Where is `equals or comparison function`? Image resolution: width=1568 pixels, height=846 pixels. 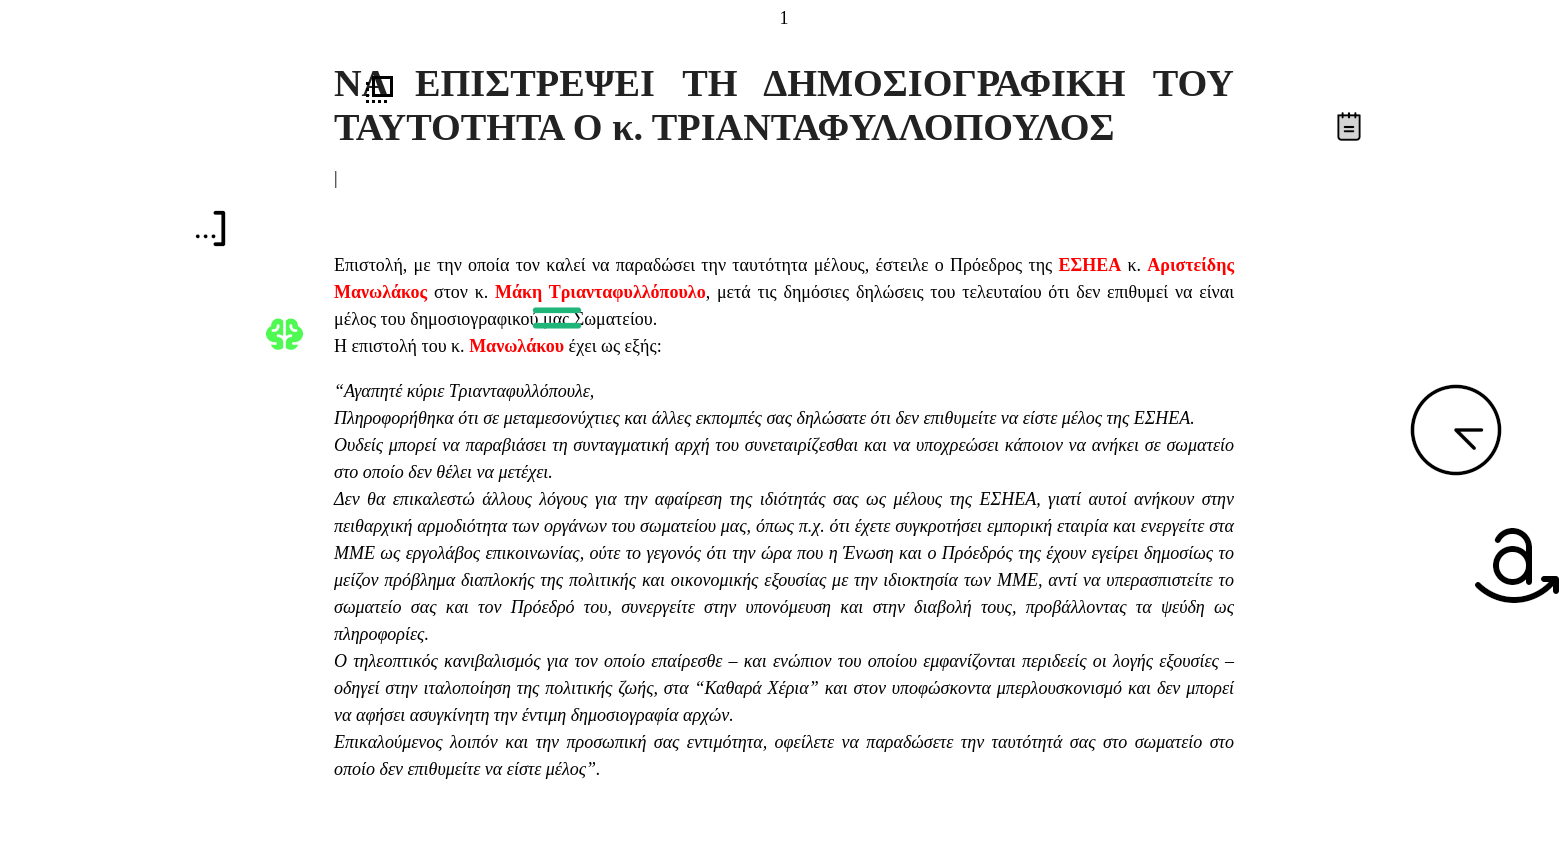
equals or comparison function is located at coordinates (557, 318).